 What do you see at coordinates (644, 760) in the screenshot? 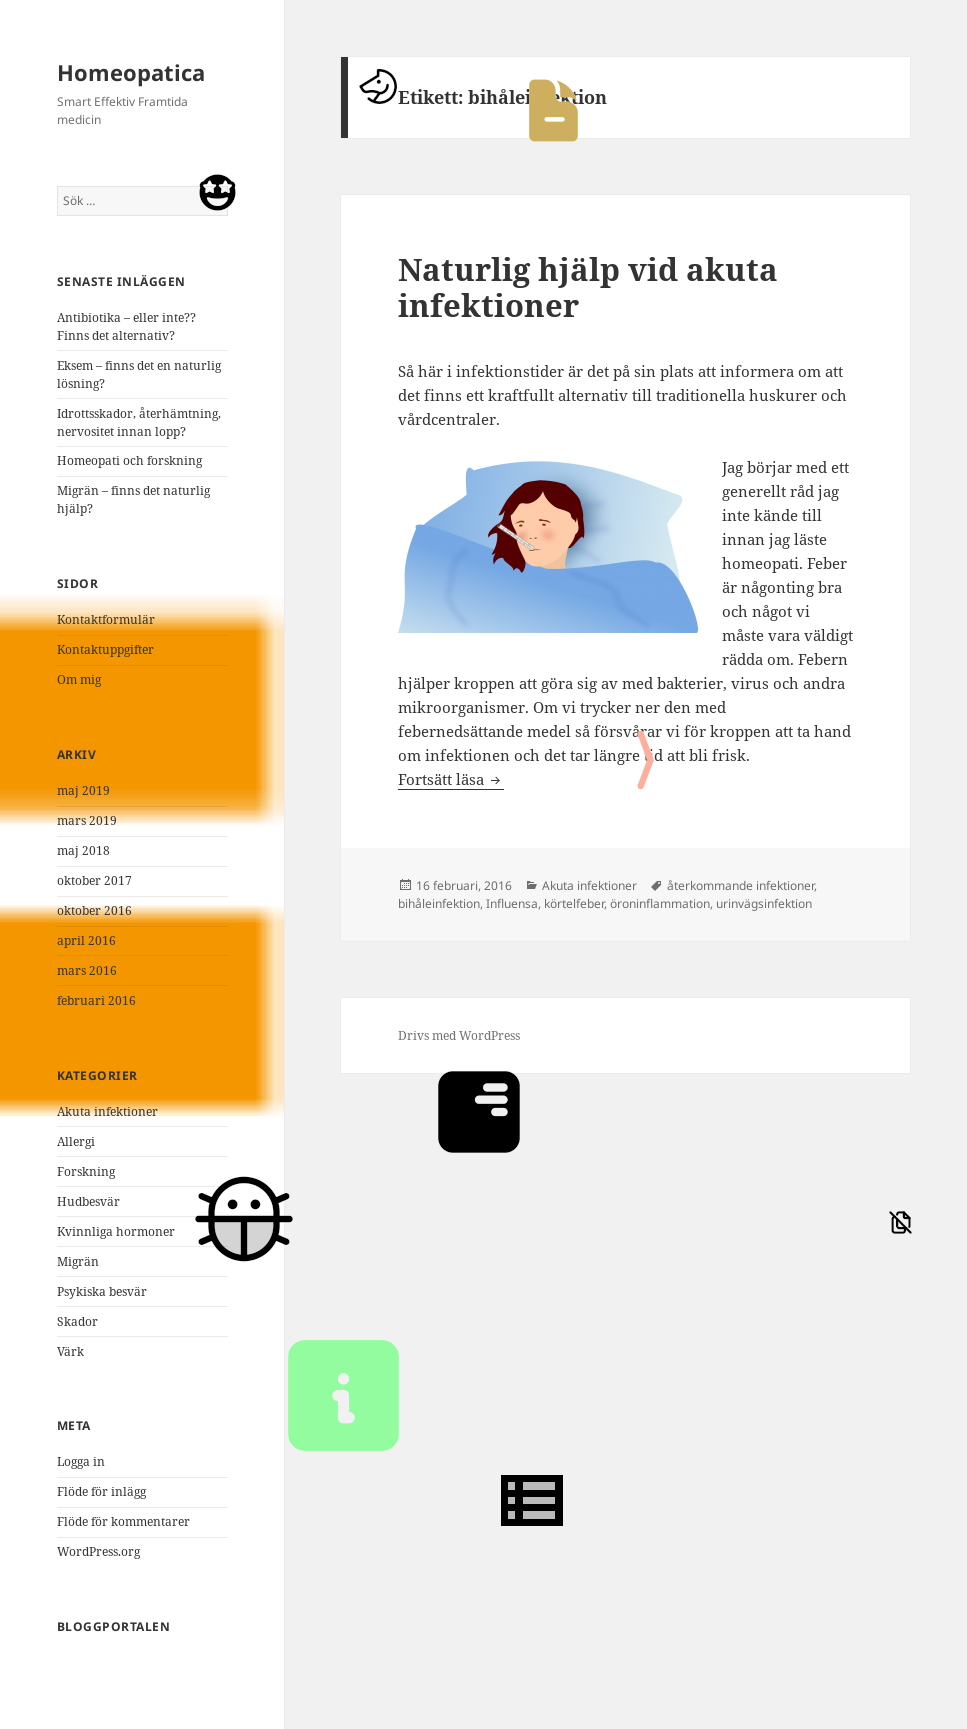
I see `navigate to the next item or page` at bounding box center [644, 760].